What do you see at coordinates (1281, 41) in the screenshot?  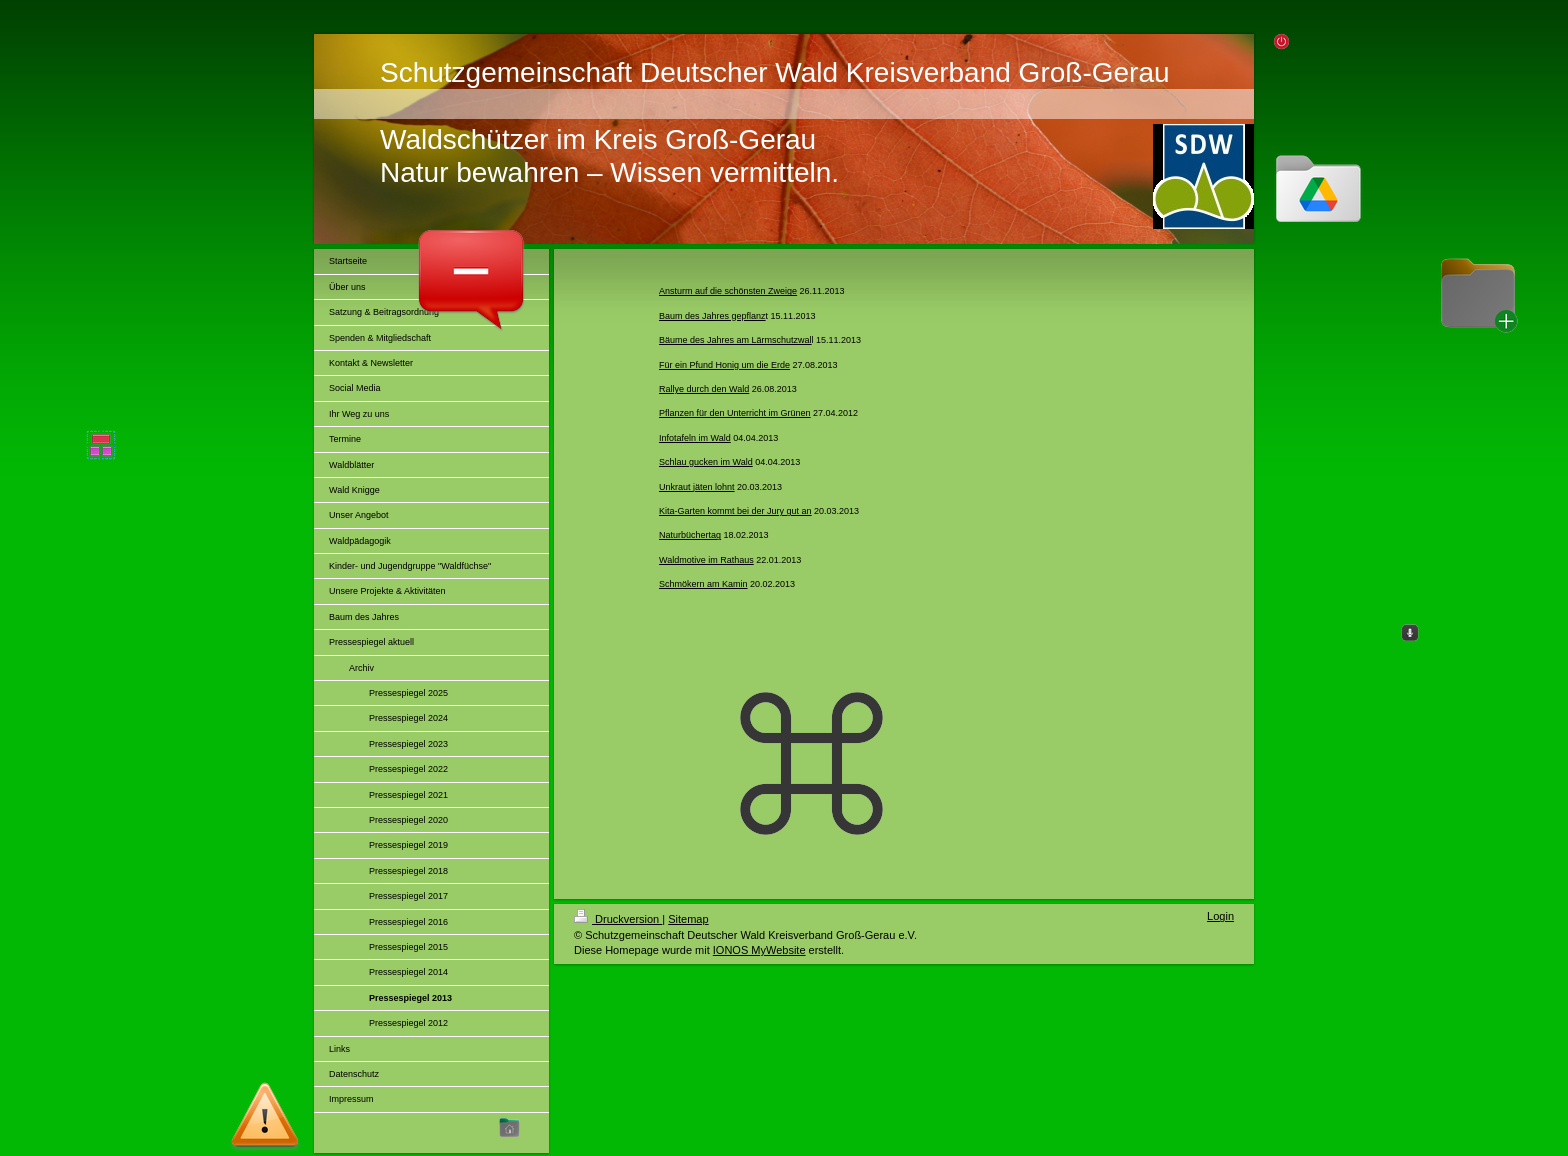 I see `shut down or power off the system` at bounding box center [1281, 41].